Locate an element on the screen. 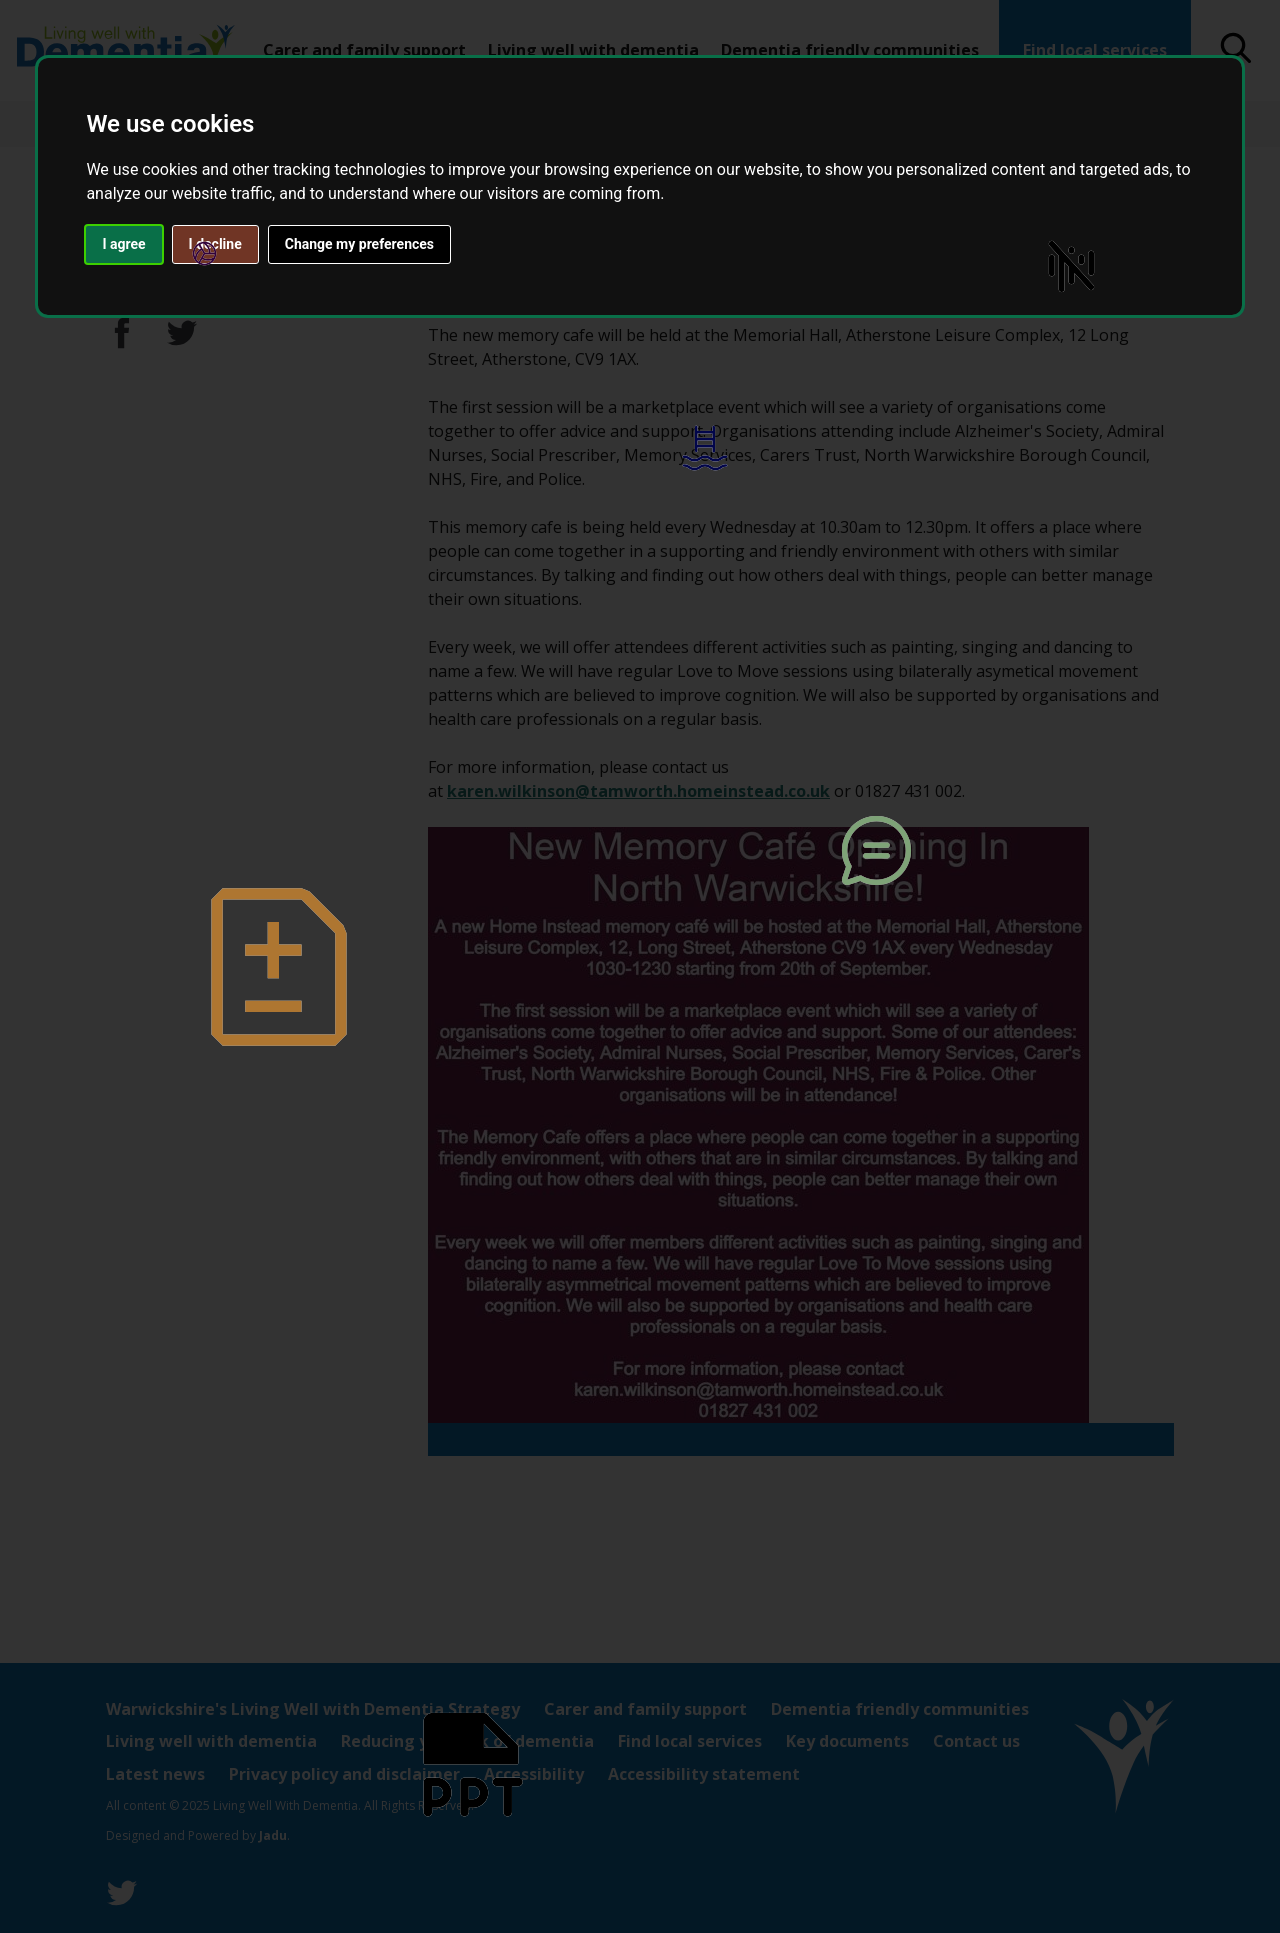 The image size is (1280, 1933). open chat or messaging is located at coordinates (876, 850).